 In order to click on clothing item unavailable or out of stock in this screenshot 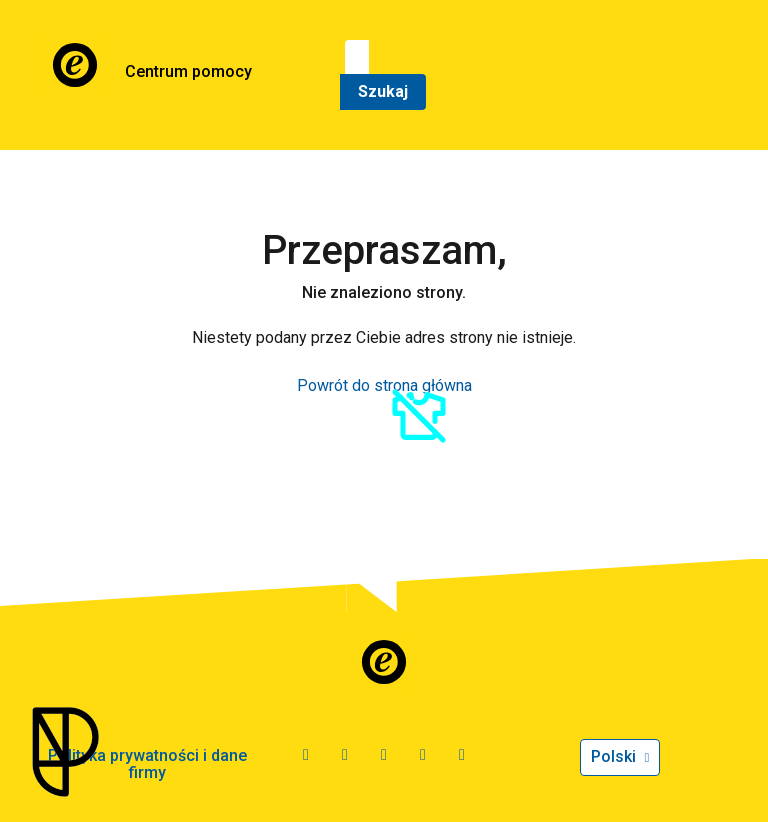, I will do `click(419, 416)`.